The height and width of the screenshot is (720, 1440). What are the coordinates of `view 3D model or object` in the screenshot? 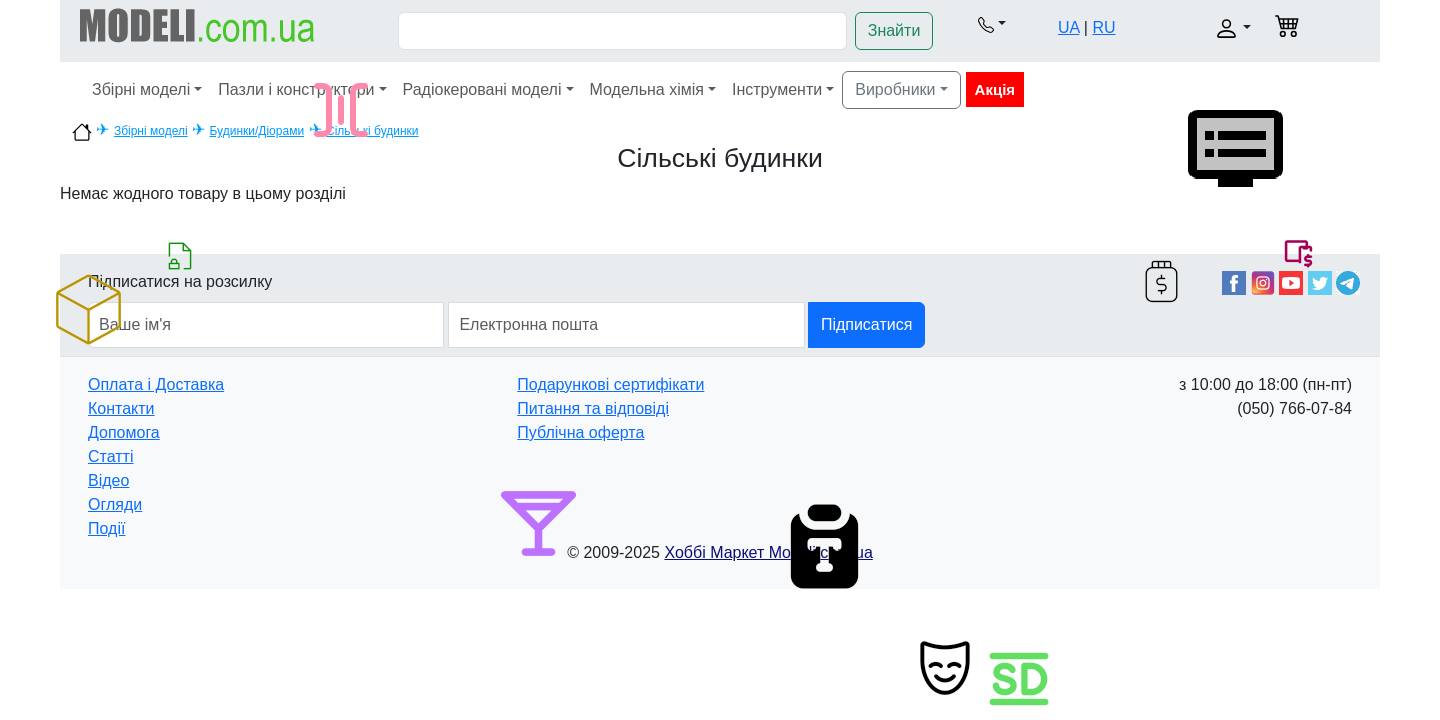 It's located at (88, 309).